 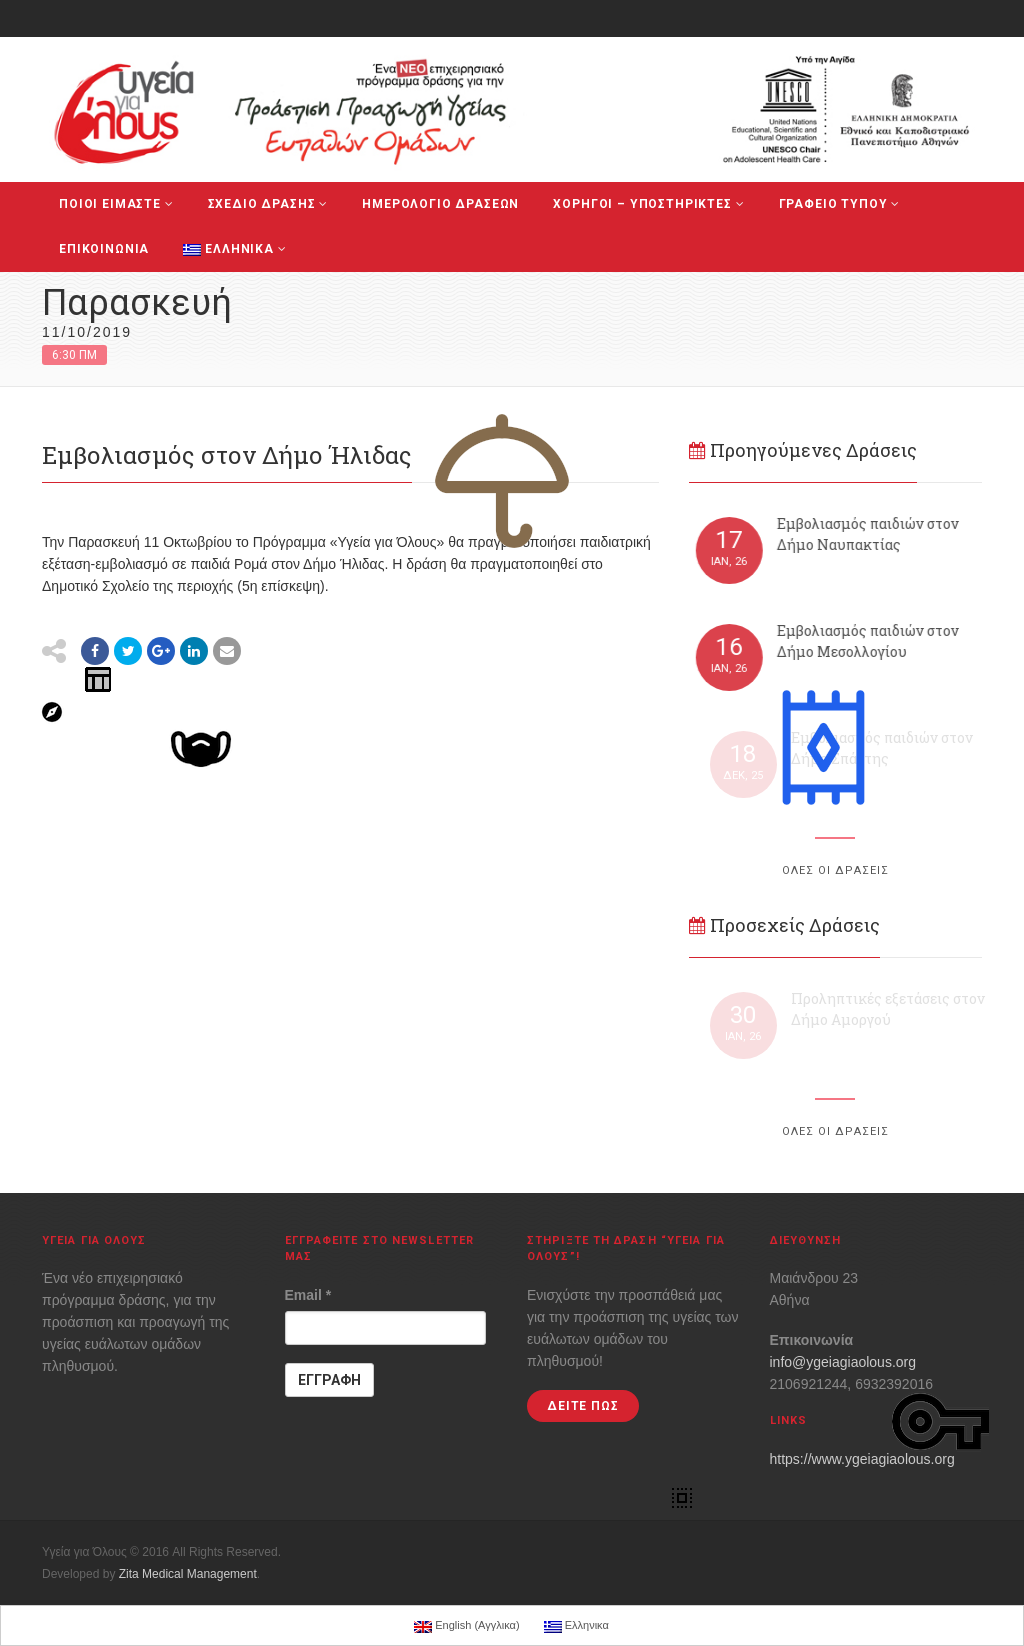 I want to click on select all items in the current view, so click(x=682, y=1498).